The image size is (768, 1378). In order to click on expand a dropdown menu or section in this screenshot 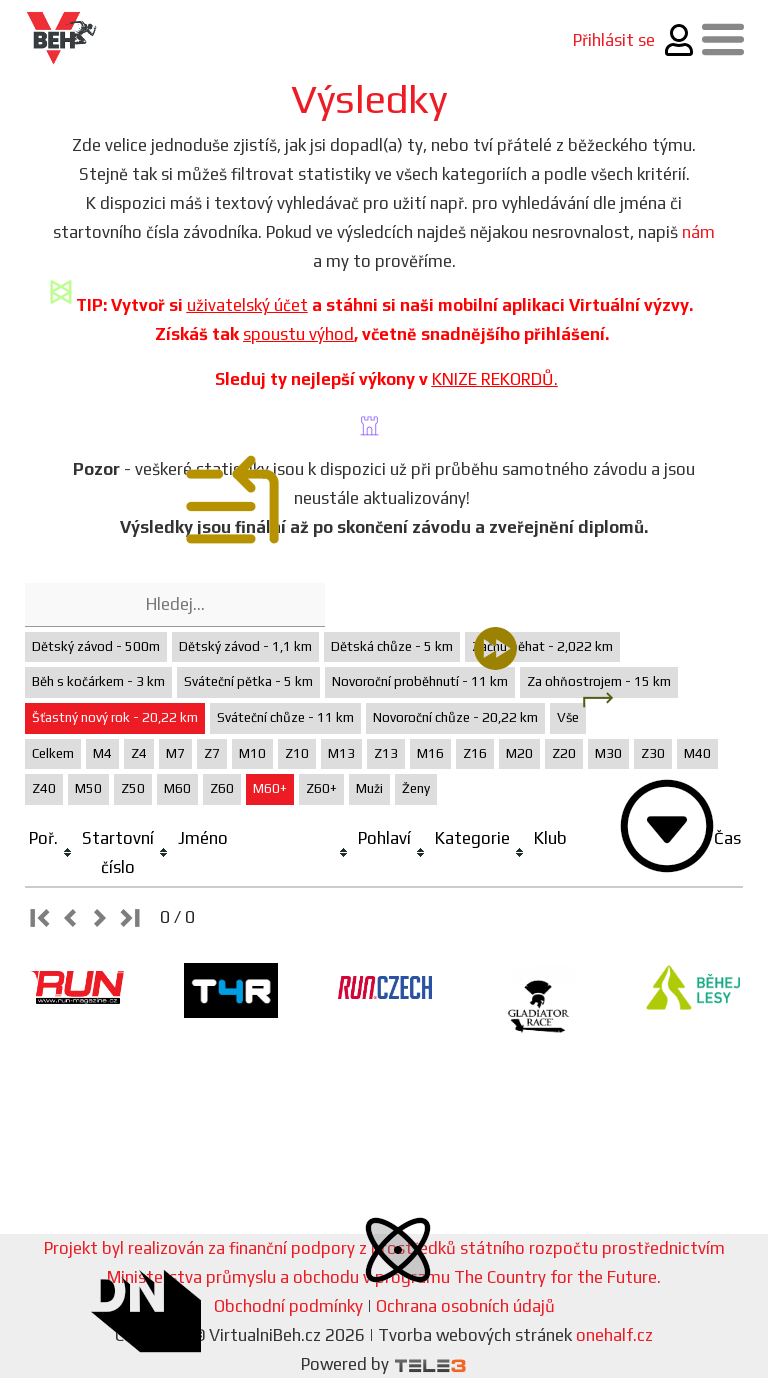, I will do `click(667, 826)`.